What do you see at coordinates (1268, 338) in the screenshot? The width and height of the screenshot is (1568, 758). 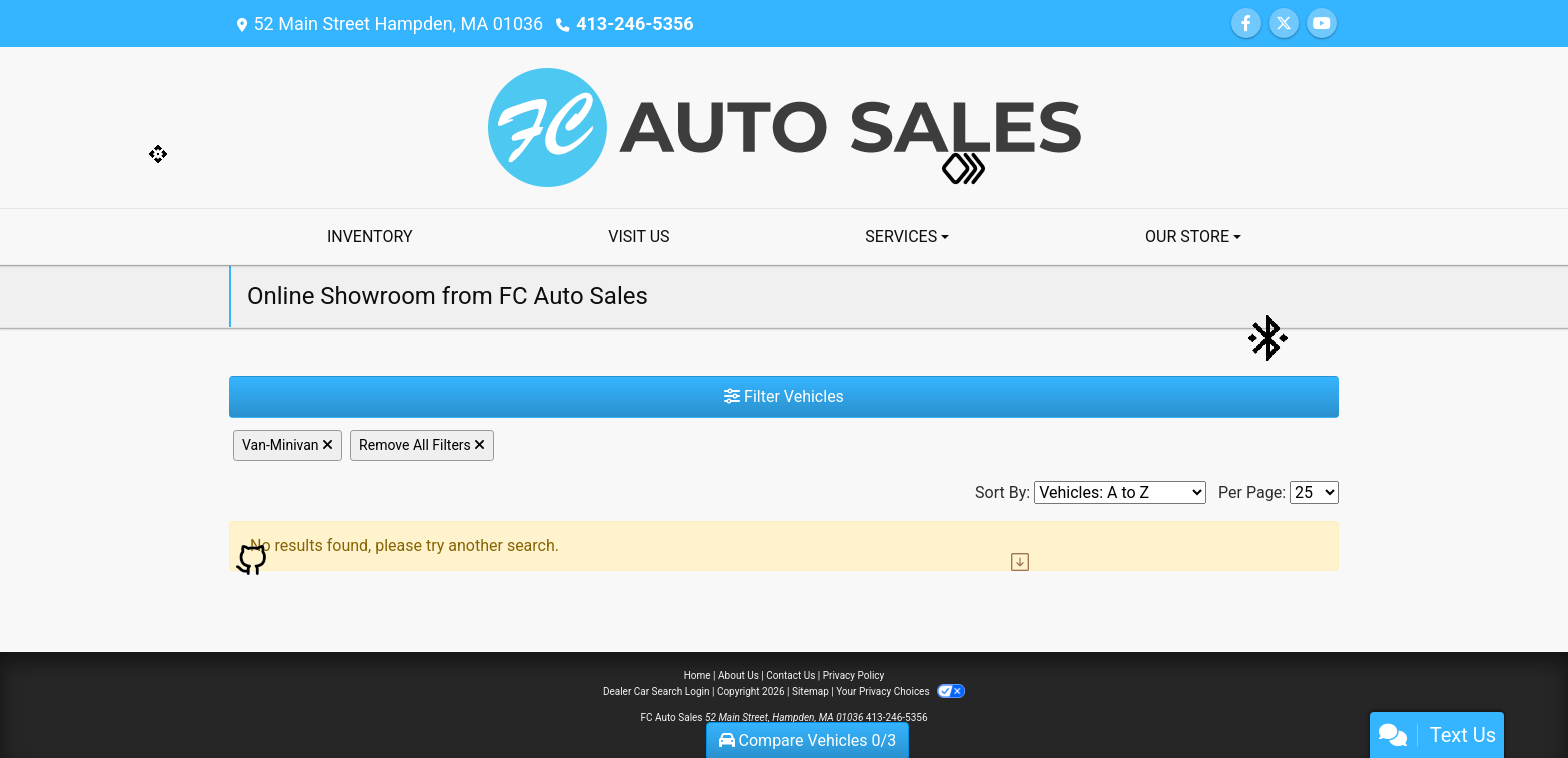 I see `indicates bluetooth is connected to a device` at bounding box center [1268, 338].